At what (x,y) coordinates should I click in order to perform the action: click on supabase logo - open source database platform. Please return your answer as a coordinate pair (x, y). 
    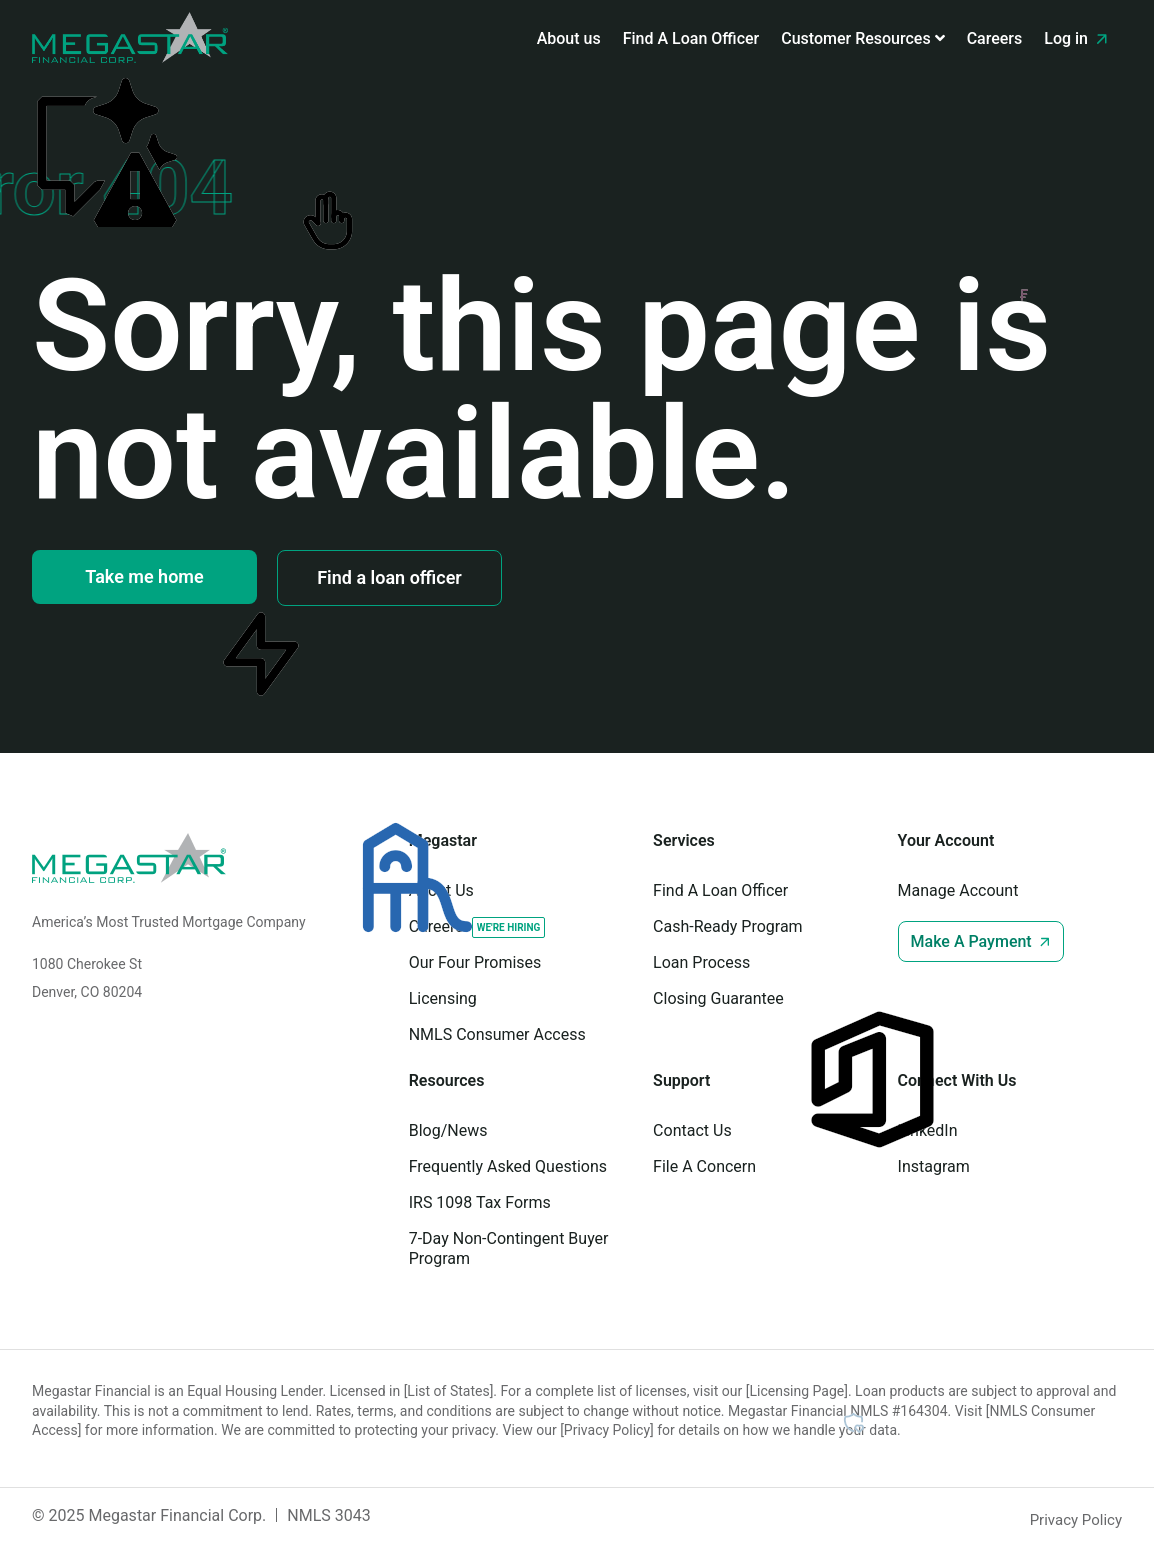
    Looking at the image, I should click on (261, 654).